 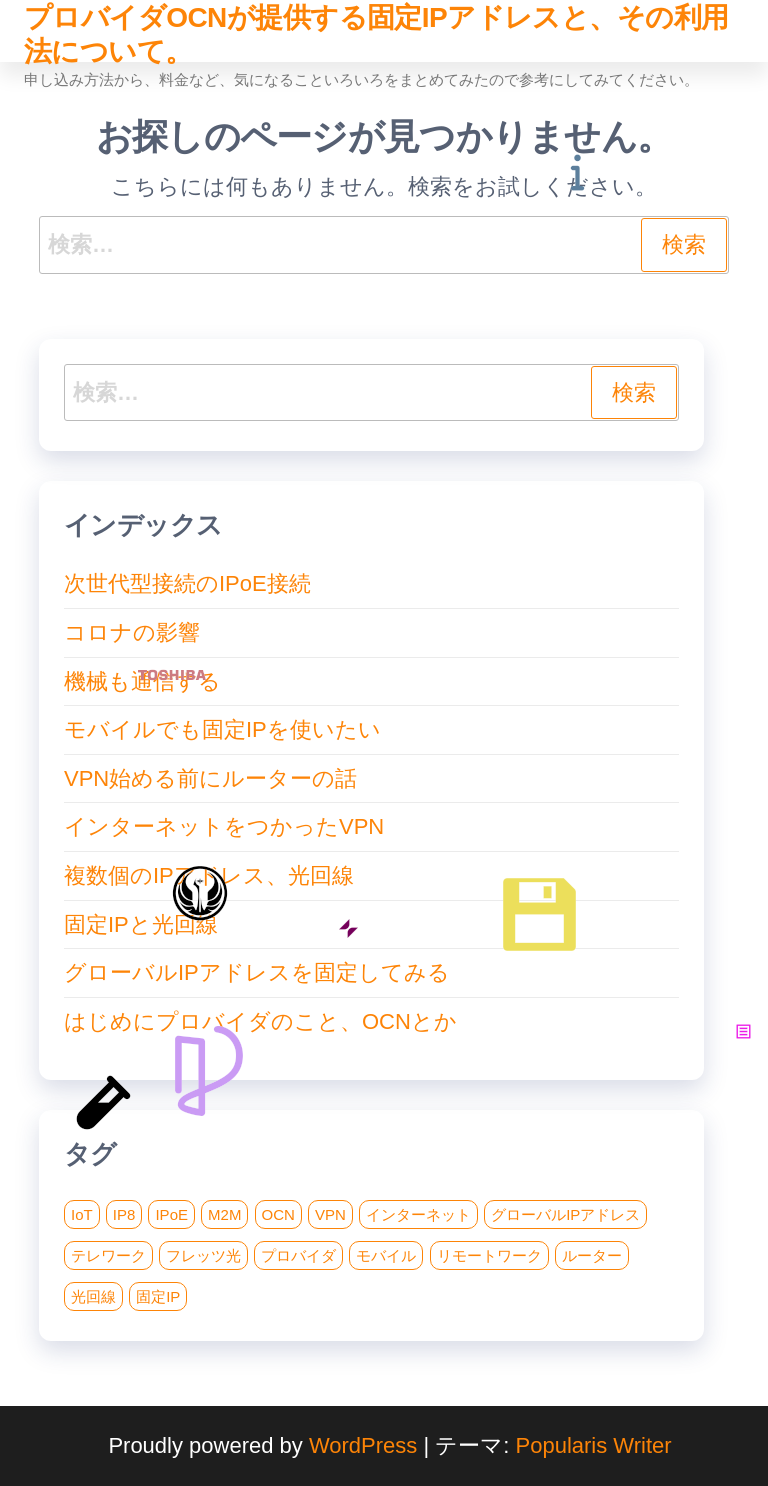 What do you see at coordinates (200, 893) in the screenshot?
I see `the old republic game or franchise logo` at bounding box center [200, 893].